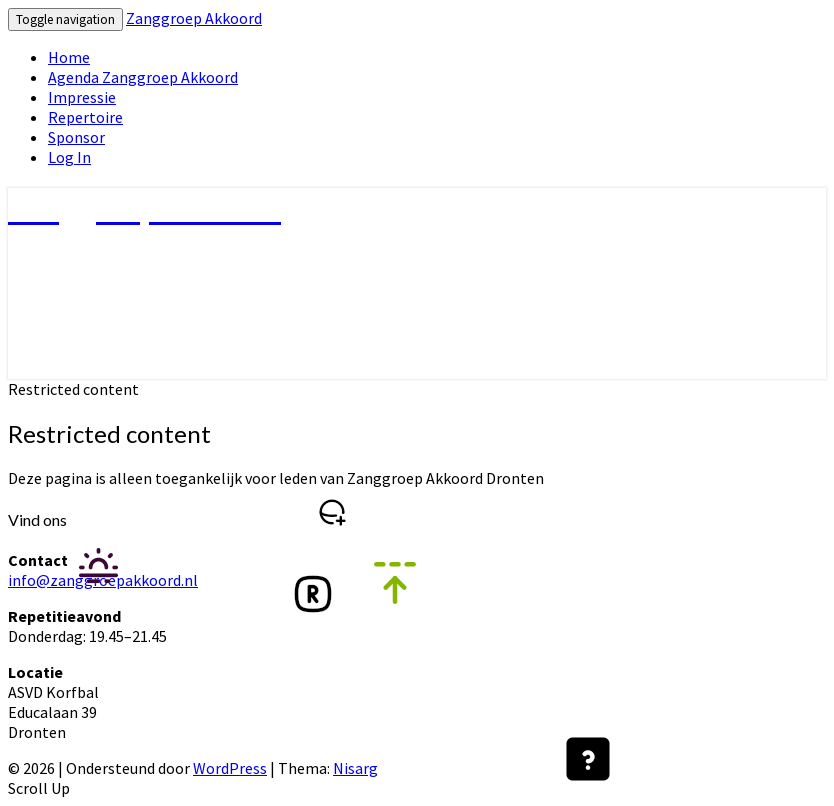 Image resolution: width=834 pixels, height=806 pixels. What do you see at coordinates (332, 512) in the screenshot?
I see `add a new globe or world location` at bounding box center [332, 512].